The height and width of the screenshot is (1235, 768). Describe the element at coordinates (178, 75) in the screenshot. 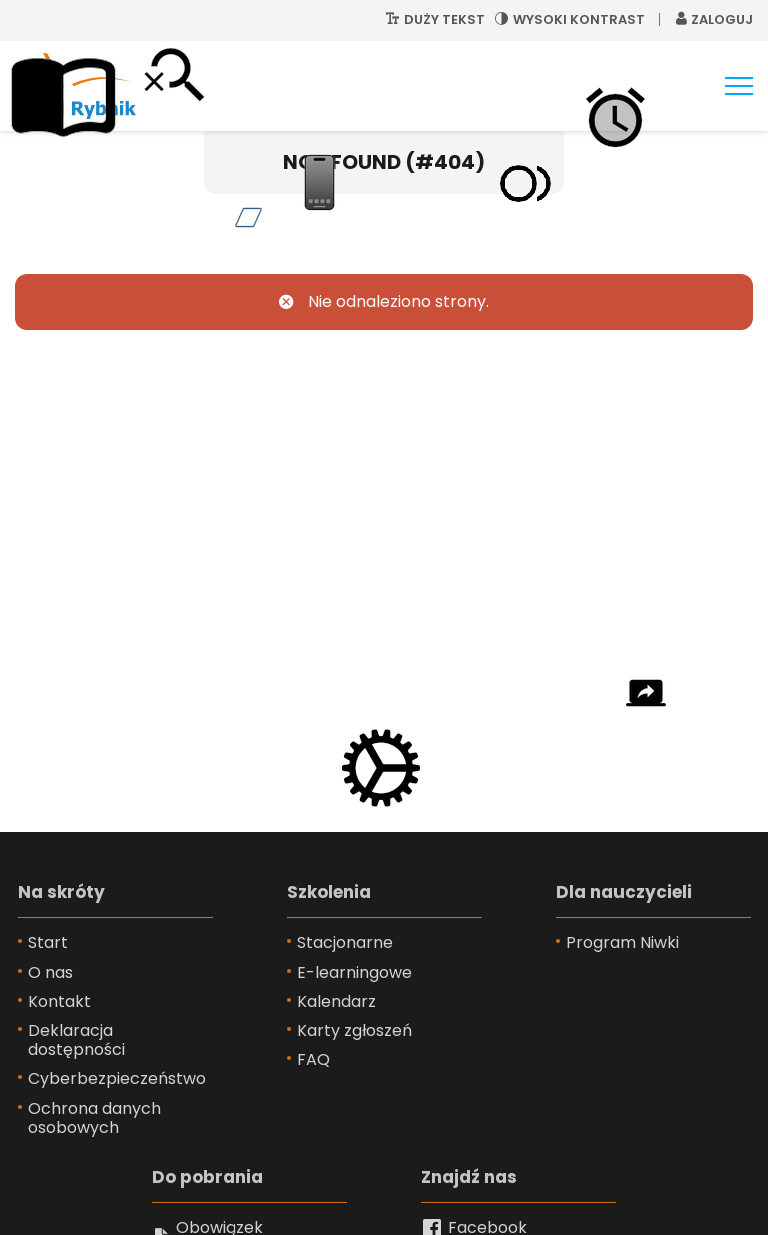

I see `search is disabled or unavailable` at that location.